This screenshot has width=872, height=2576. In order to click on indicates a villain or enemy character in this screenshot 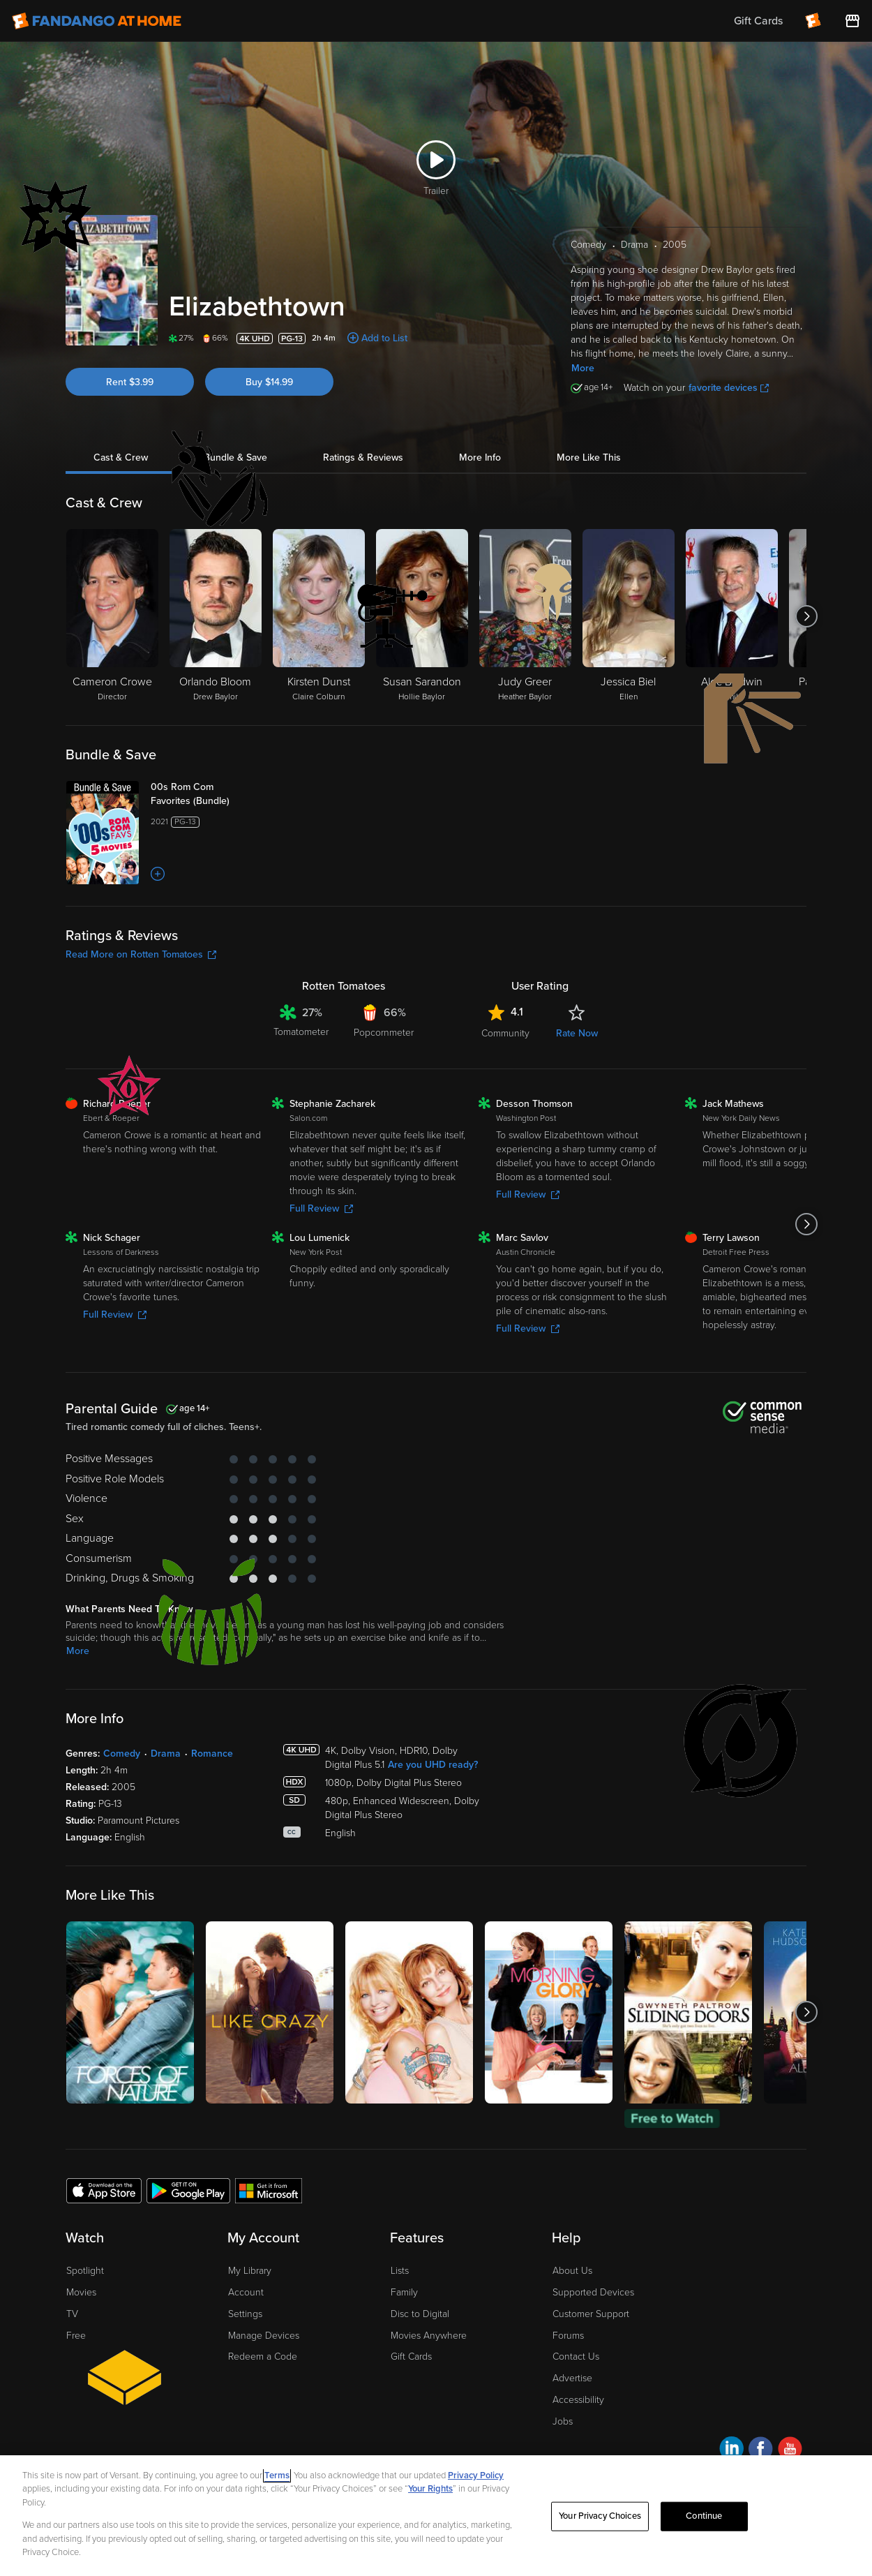, I will do `click(209, 1612)`.